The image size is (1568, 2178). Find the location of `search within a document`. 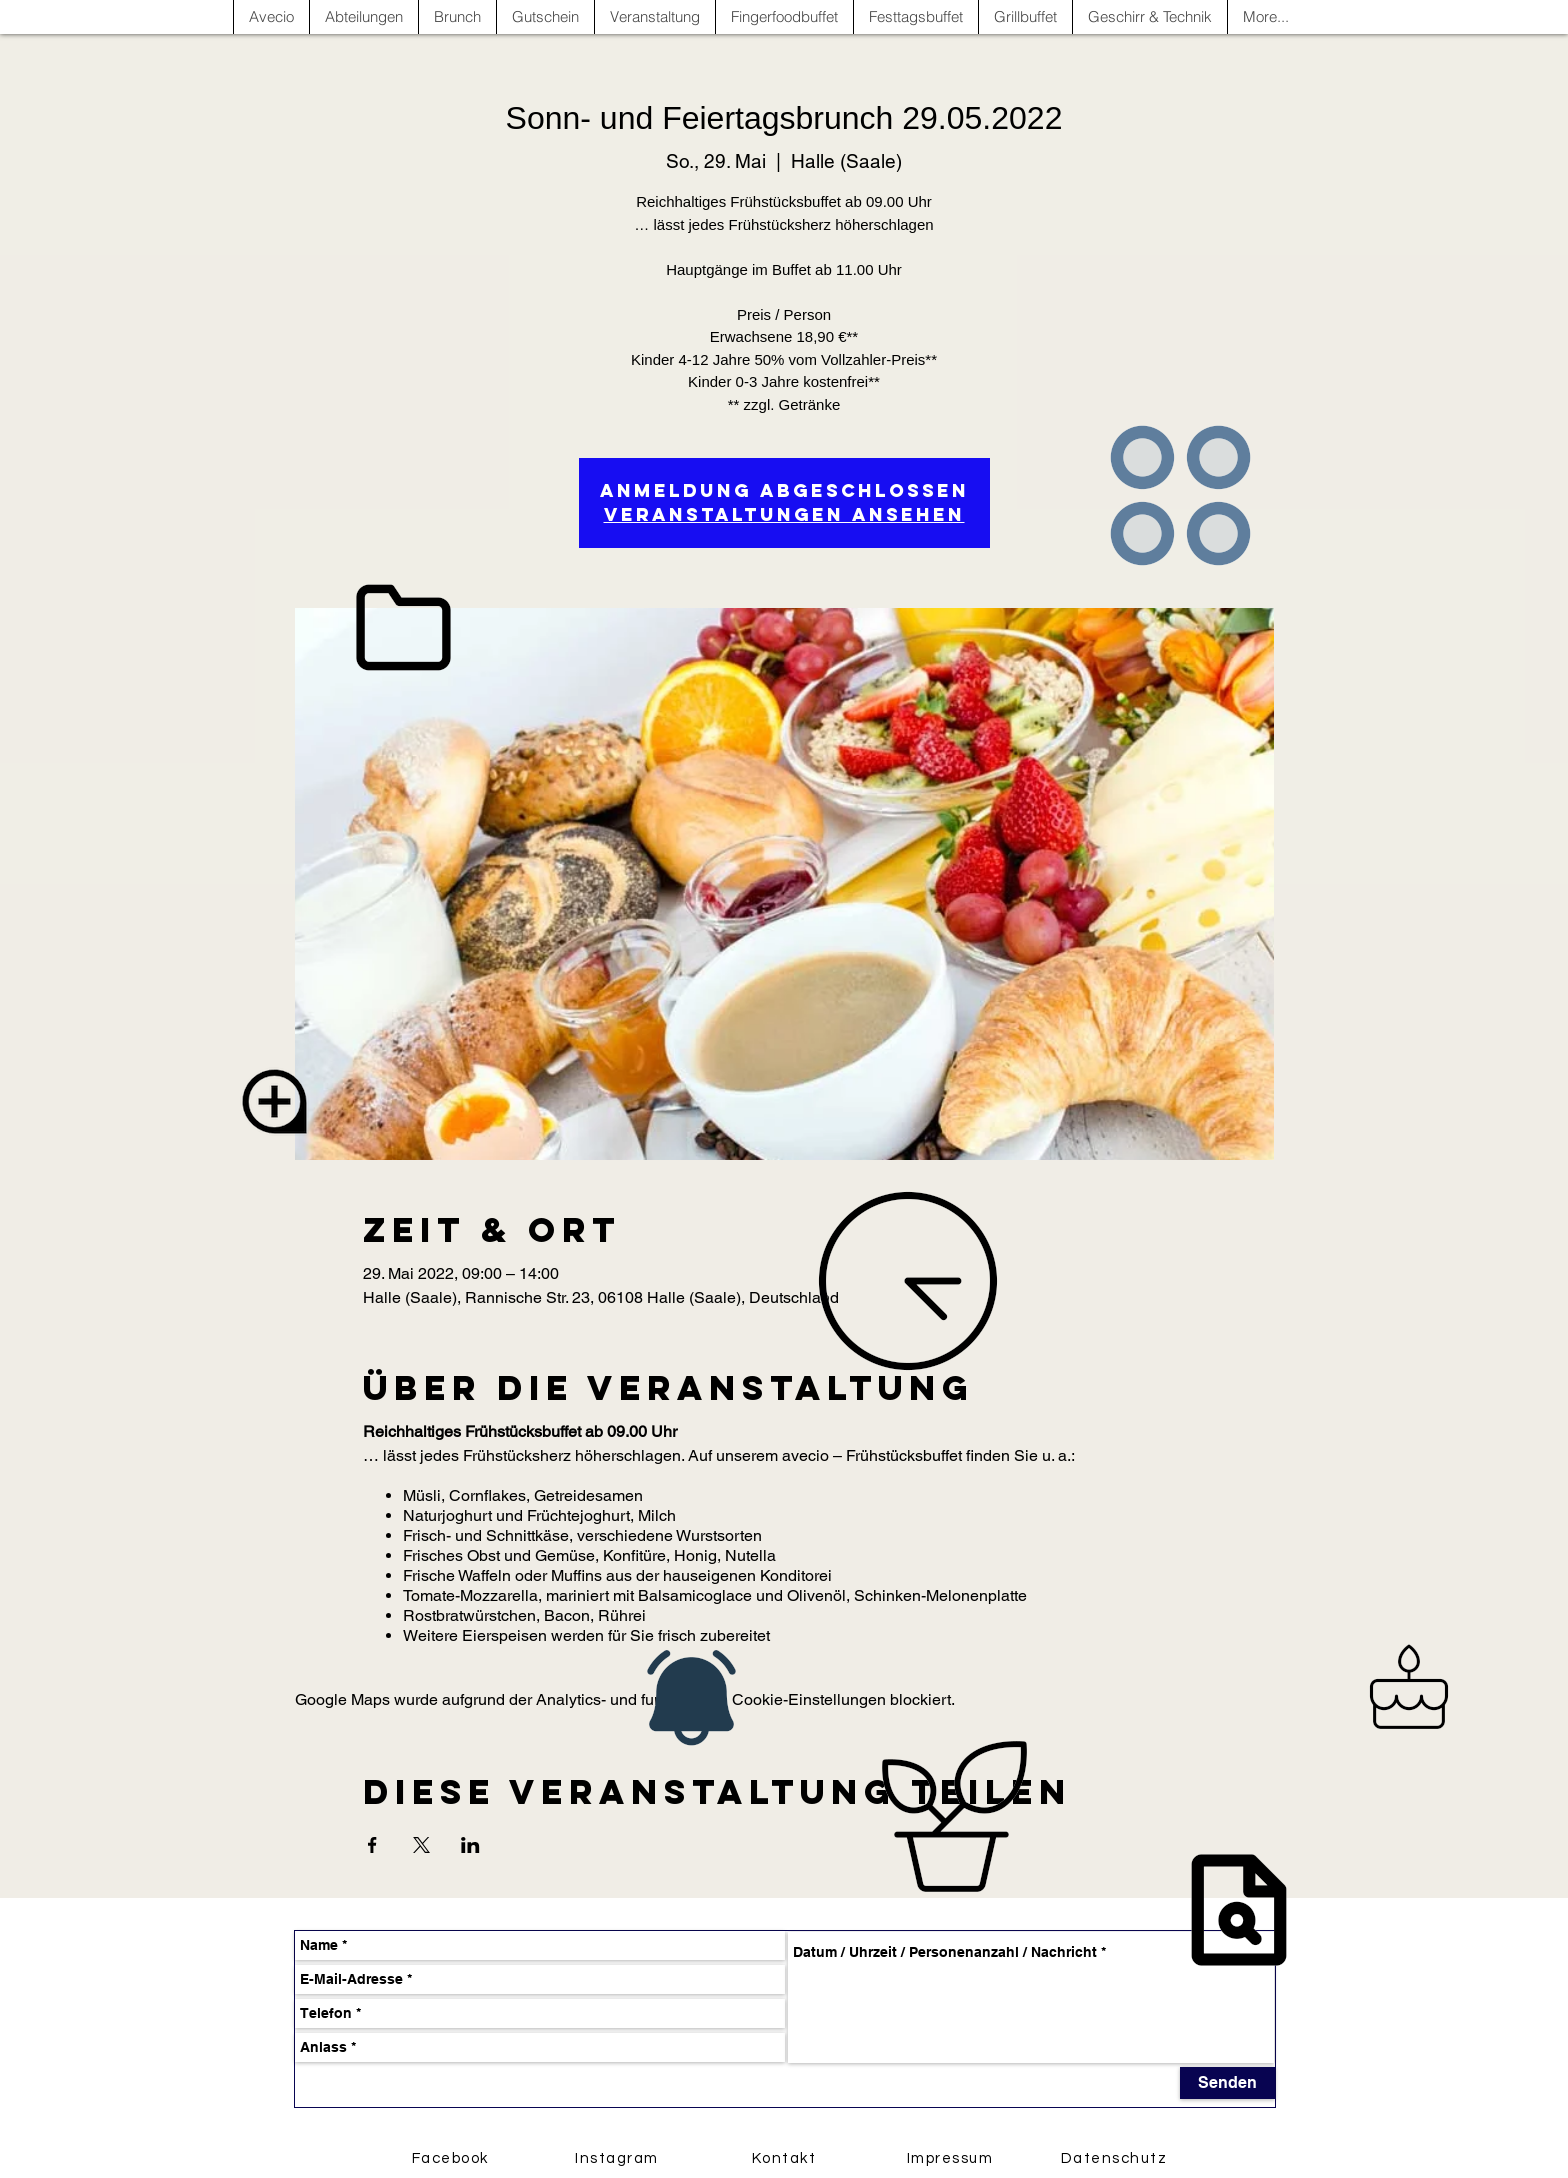

search within a document is located at coordinates (1239, 1910).